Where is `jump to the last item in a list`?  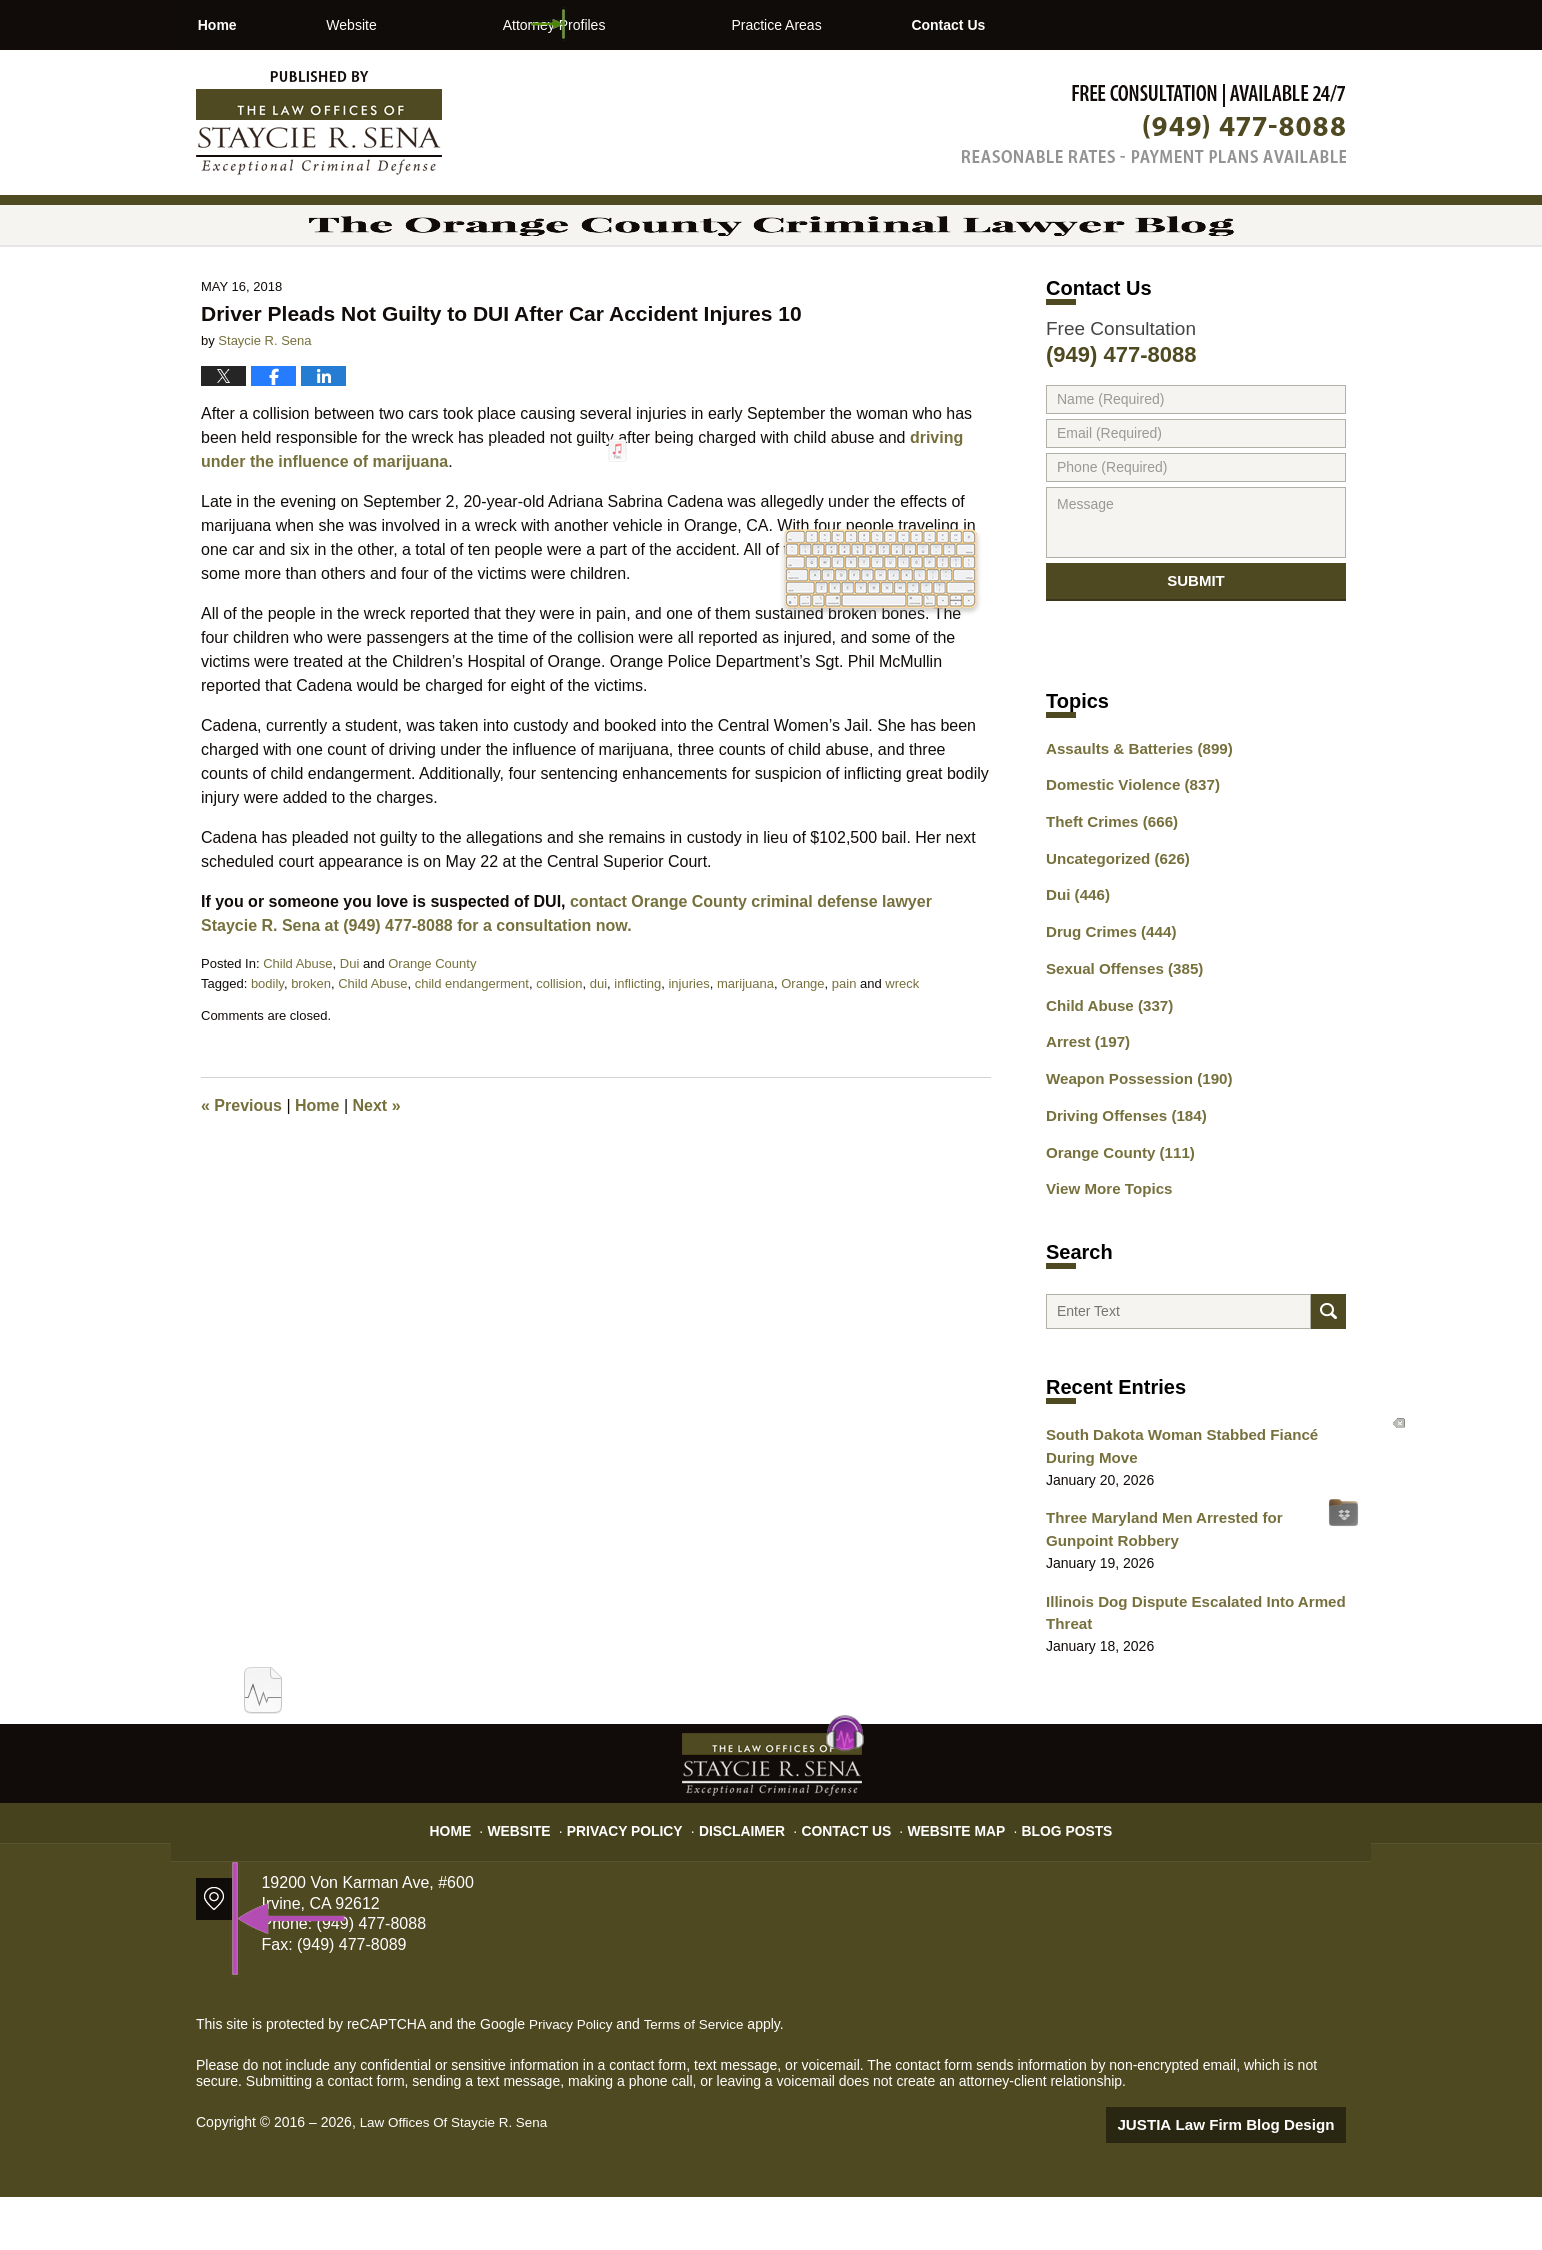 jump to the last item in a list is located at coordinates (548, 24).